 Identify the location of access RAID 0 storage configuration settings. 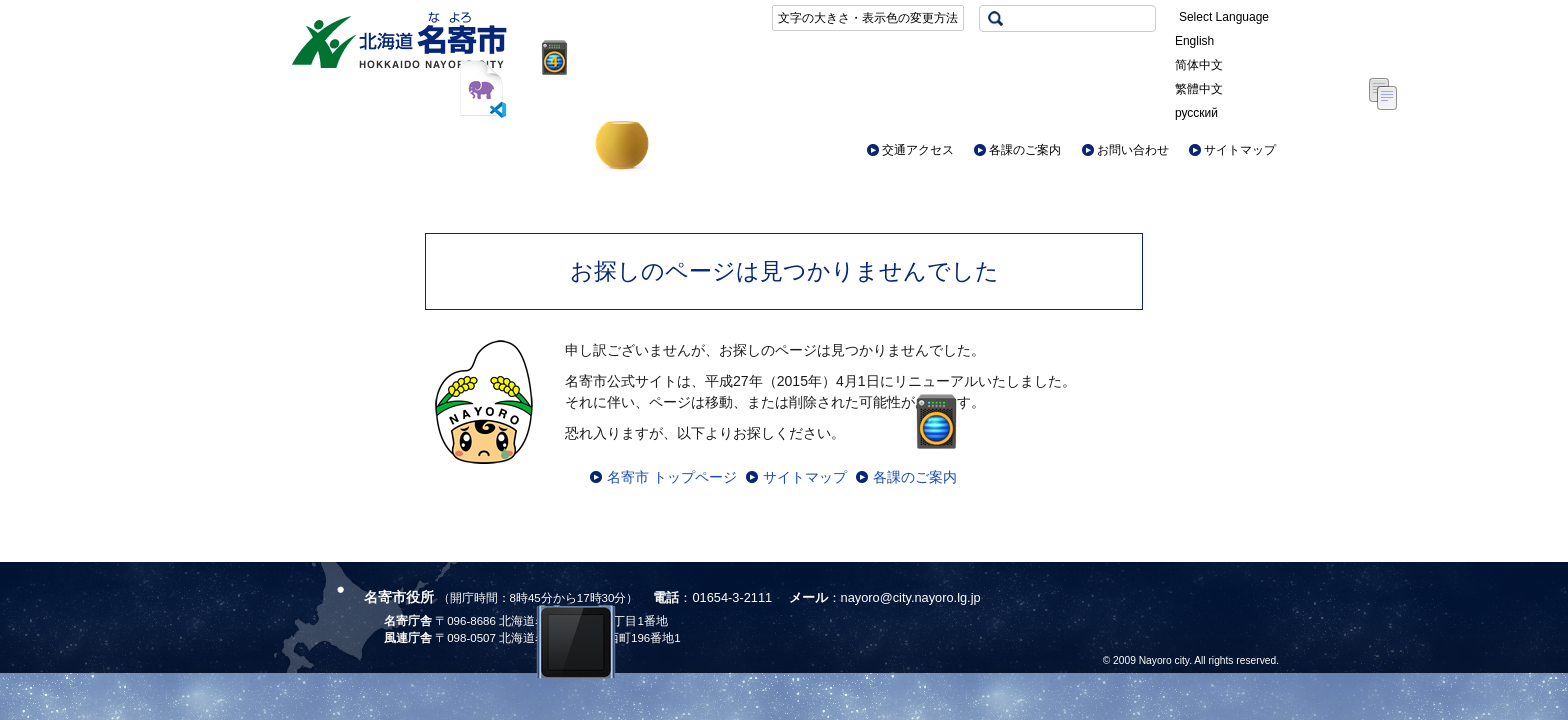
(936, 421).